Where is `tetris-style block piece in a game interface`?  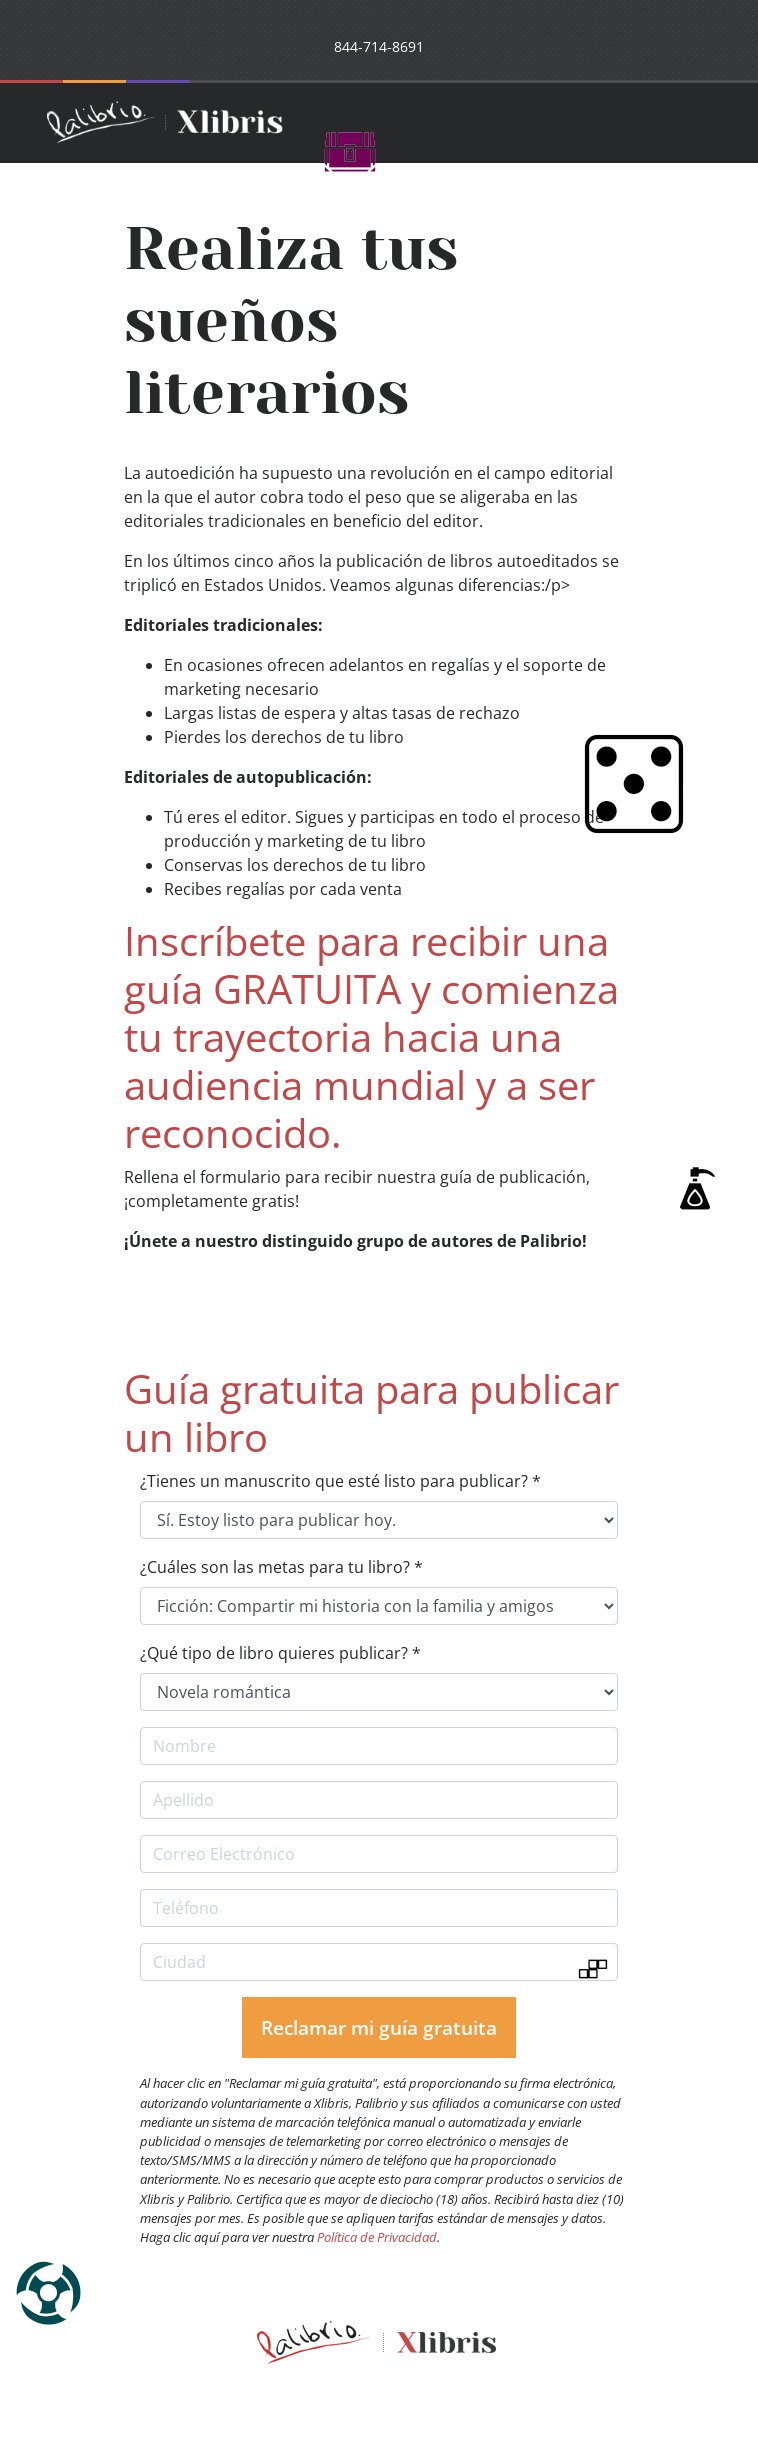
tetris-style block piece in a game interface is located at coordinates (593, 1969).